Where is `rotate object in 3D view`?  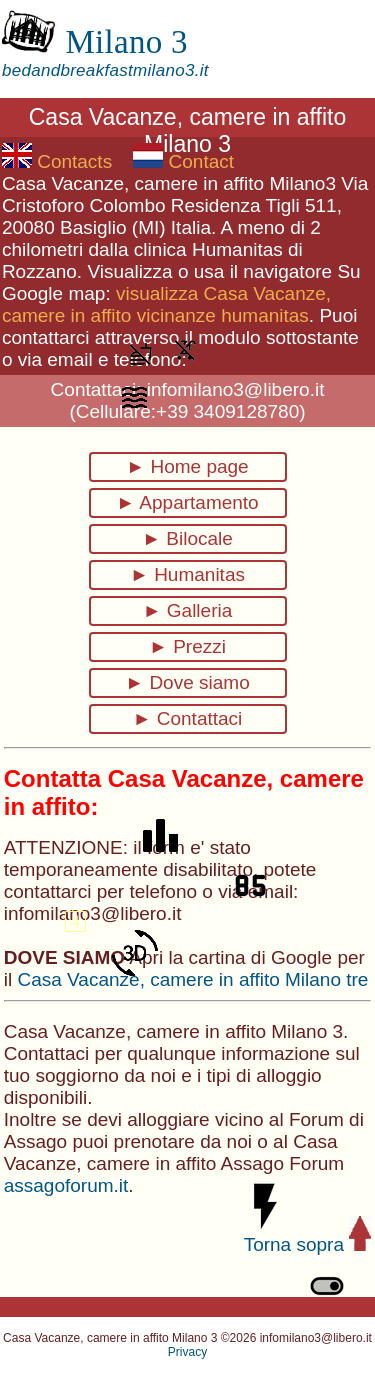 rotate object in 3D view is located at coordinates (135, 953).